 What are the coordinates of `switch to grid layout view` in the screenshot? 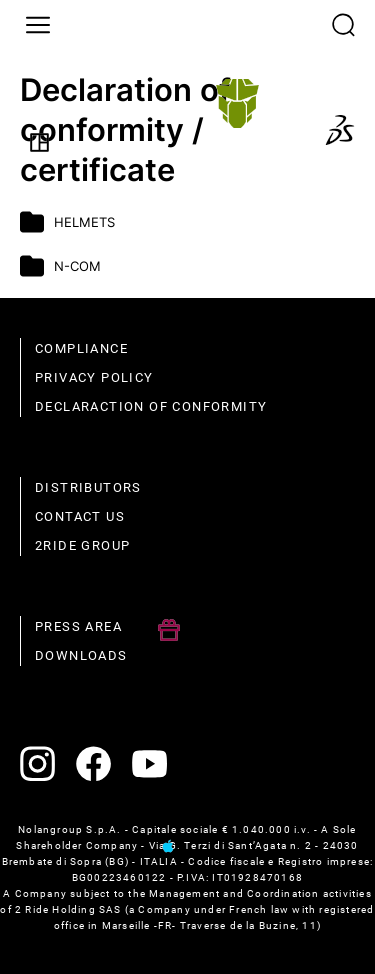 It's located at (39, 142).